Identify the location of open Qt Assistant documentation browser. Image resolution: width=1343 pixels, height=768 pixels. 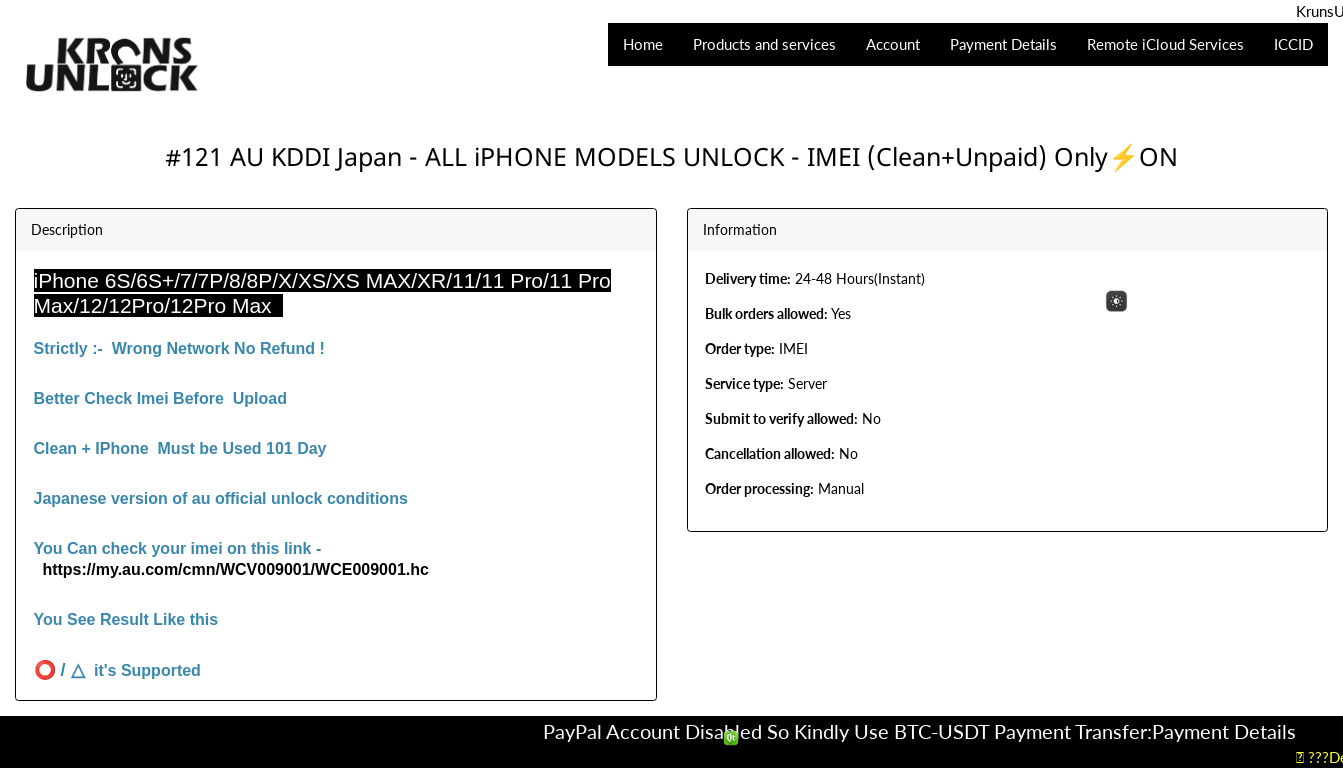
(731, 738).